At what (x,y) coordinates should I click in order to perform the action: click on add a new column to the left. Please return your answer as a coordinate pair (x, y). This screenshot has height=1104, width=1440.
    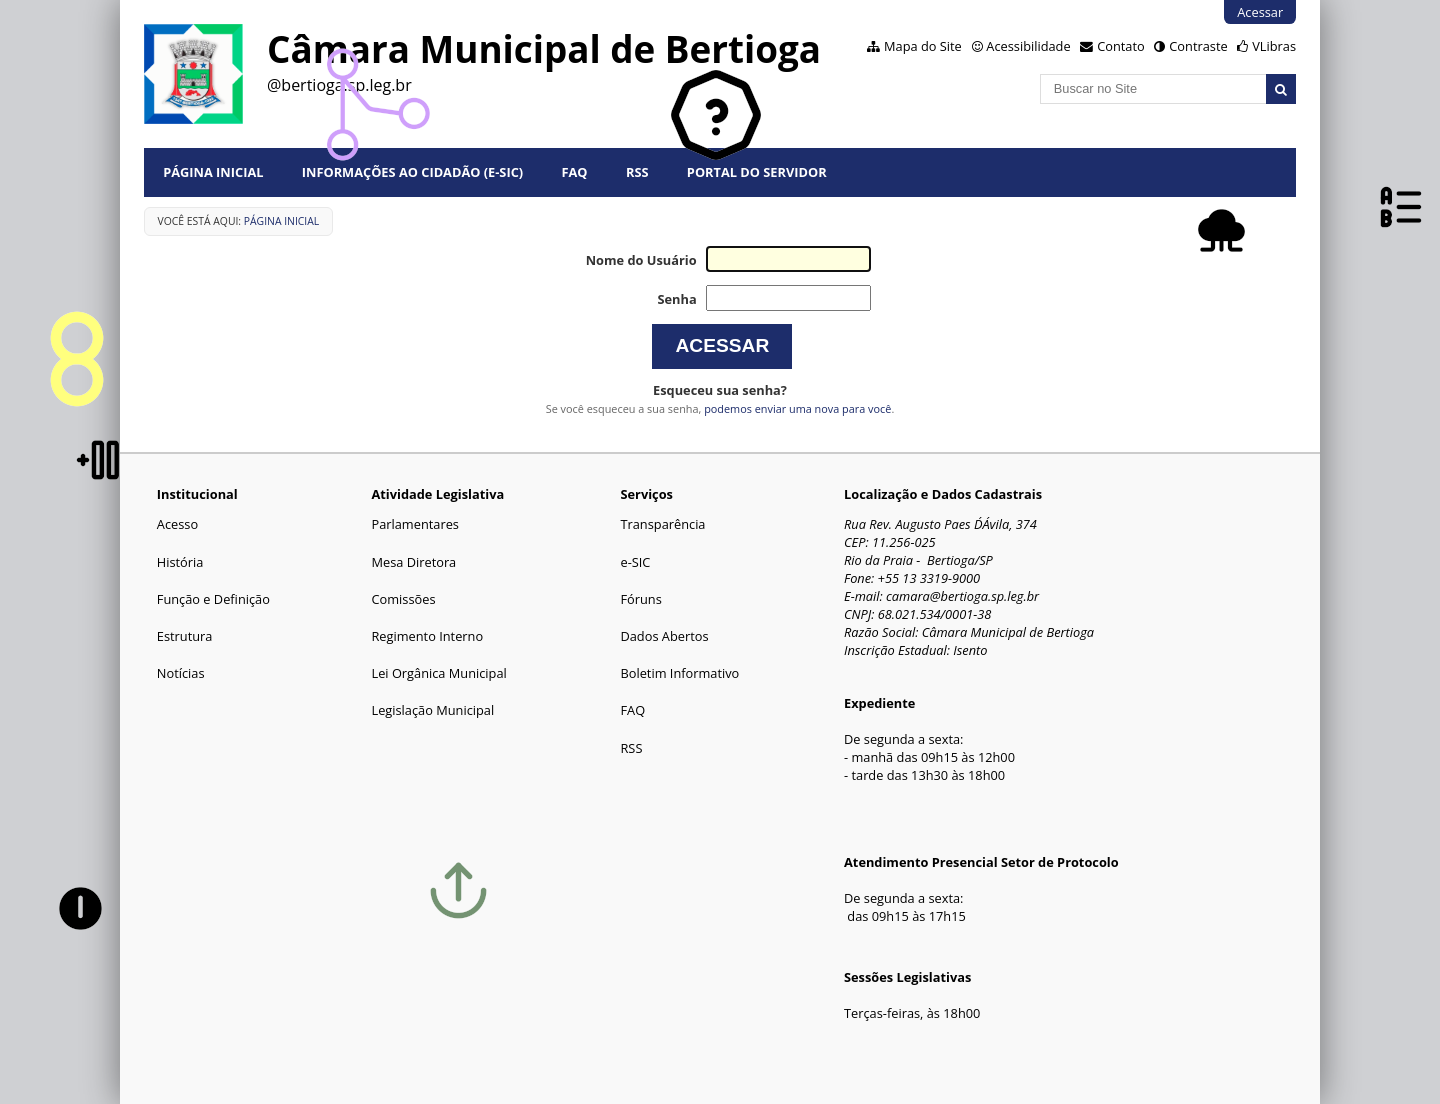
    Looking at the image, I should click on (101, 460).